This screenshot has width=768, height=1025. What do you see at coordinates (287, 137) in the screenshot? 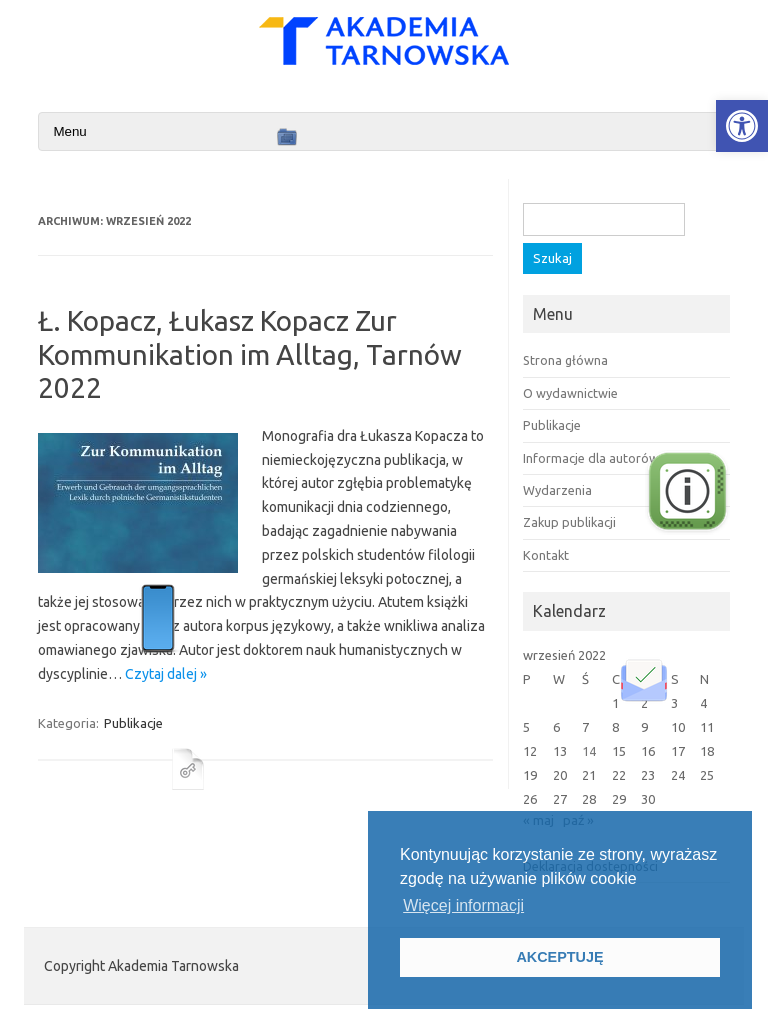
I see `access media library content folder` at bounding box center [287, 137].